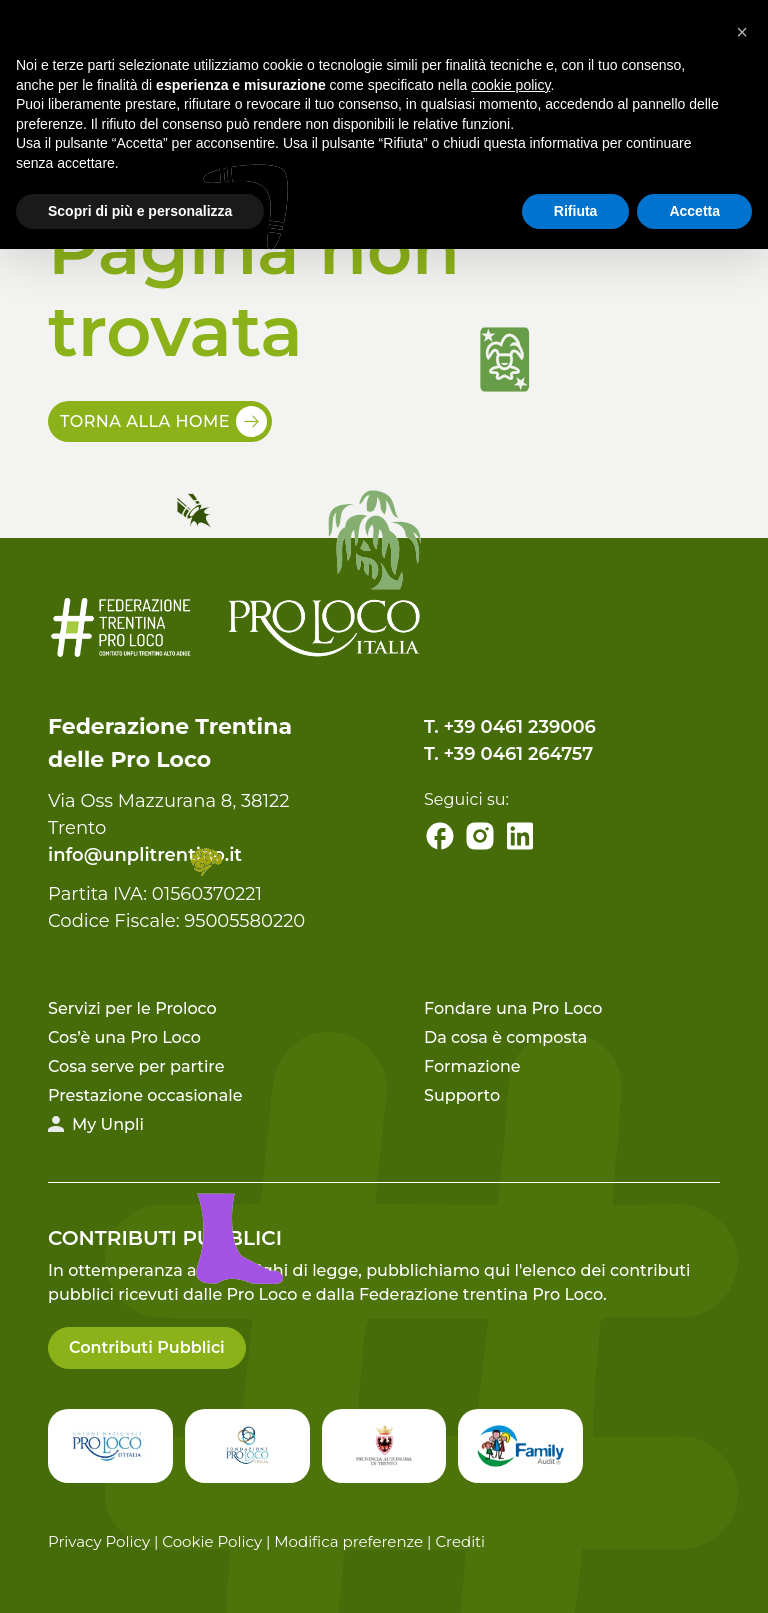  Describe the element at coordinates (245, 206) in the screenshot. I see `boomerang weapon or tool in a game inventory` at that location.